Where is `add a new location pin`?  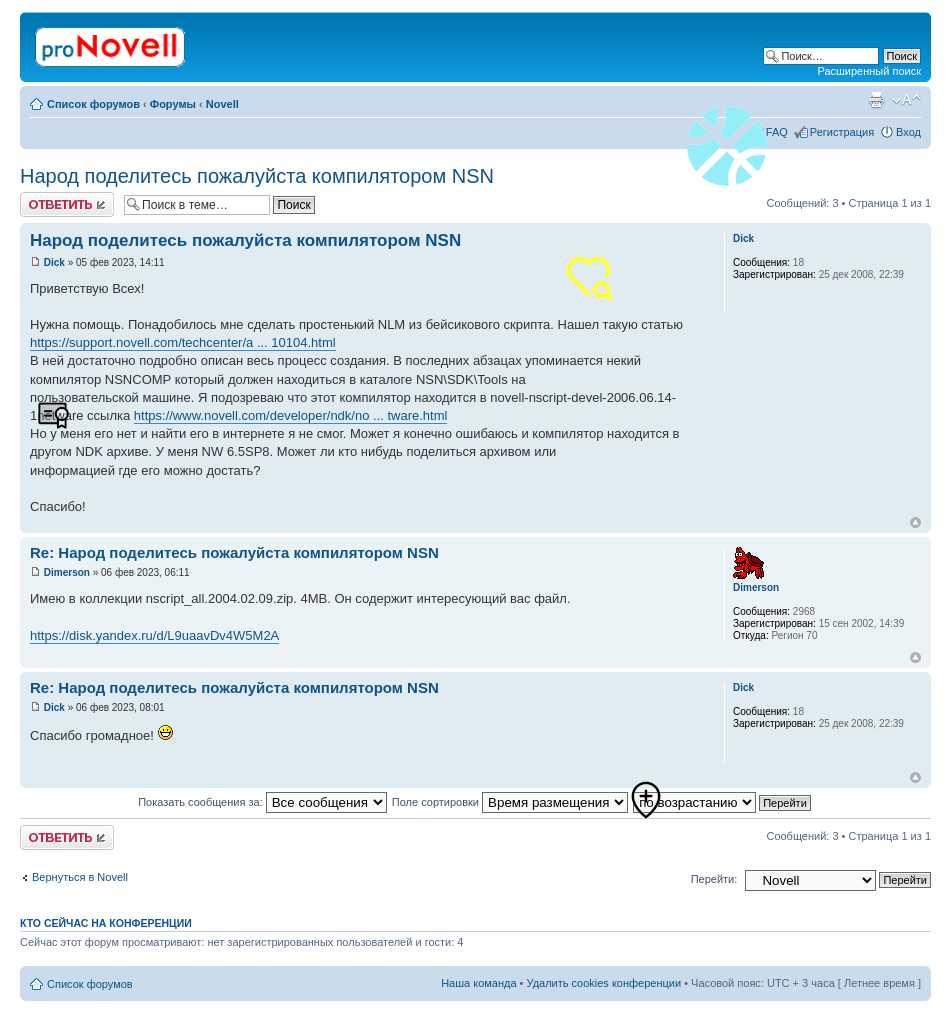 add a new location pin is located at coordinates (646, 800).